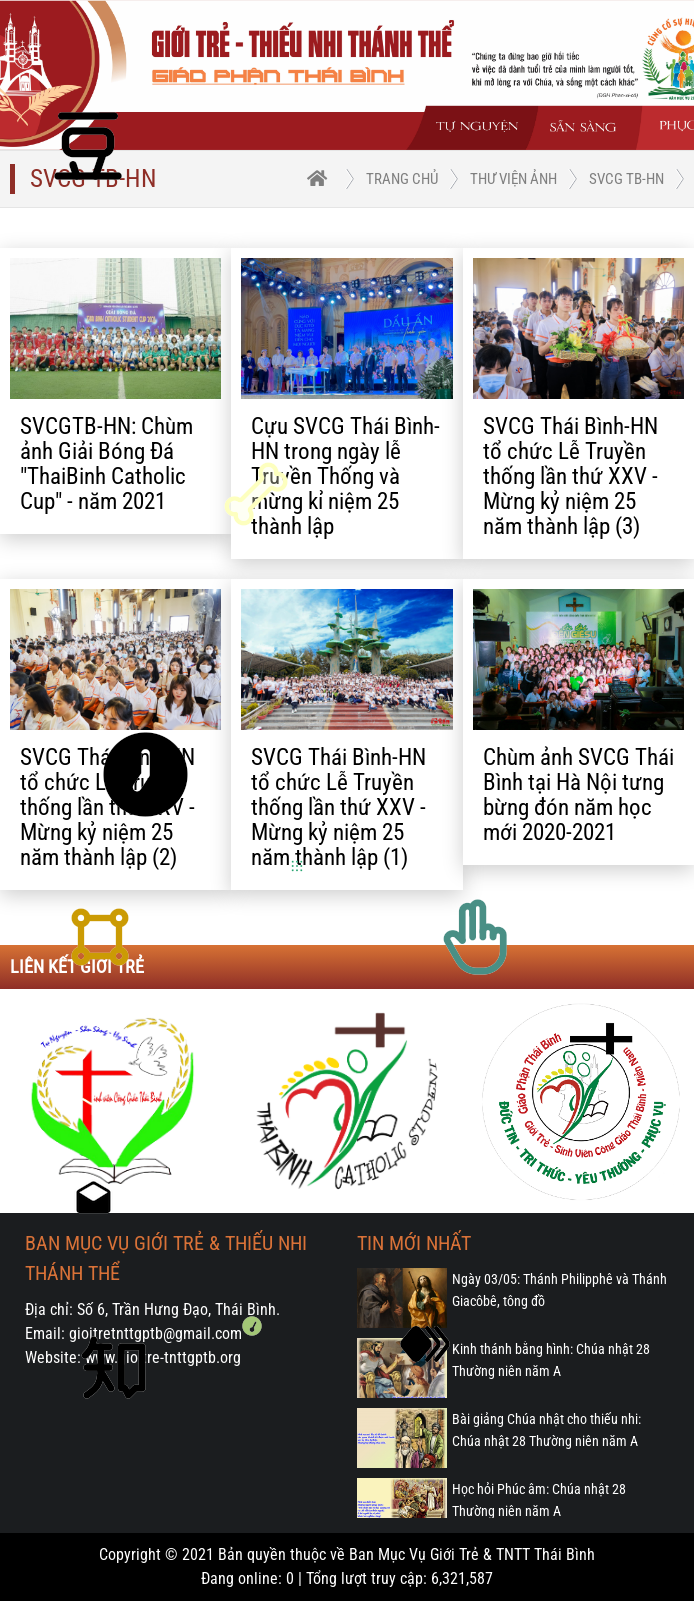 Image resolution: width=694 pixels, height=1601 pixels. I want to click on view ring network topology, so click(100, 937).